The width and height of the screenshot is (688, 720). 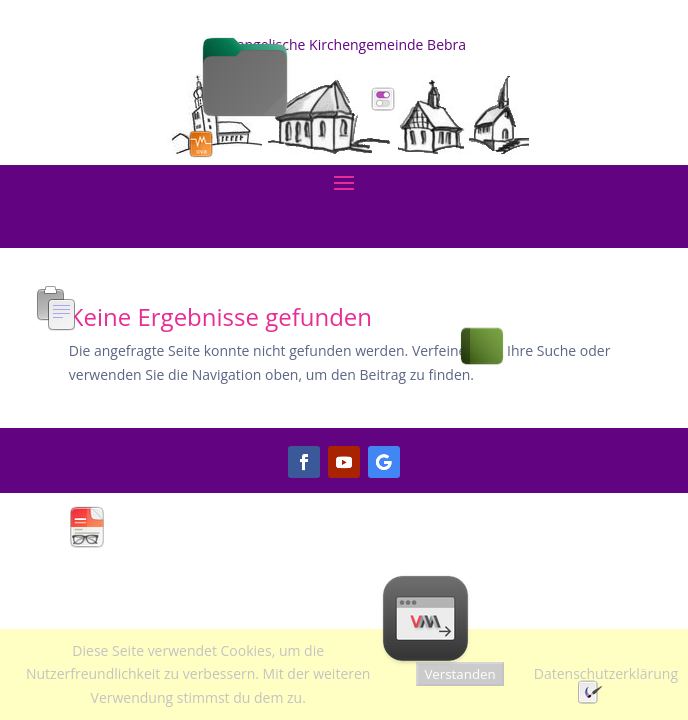 What do you see at coordinates (425, 618) in the screenshot?
I see `access virtual machine migration settings` at bounding box center [425, 618].